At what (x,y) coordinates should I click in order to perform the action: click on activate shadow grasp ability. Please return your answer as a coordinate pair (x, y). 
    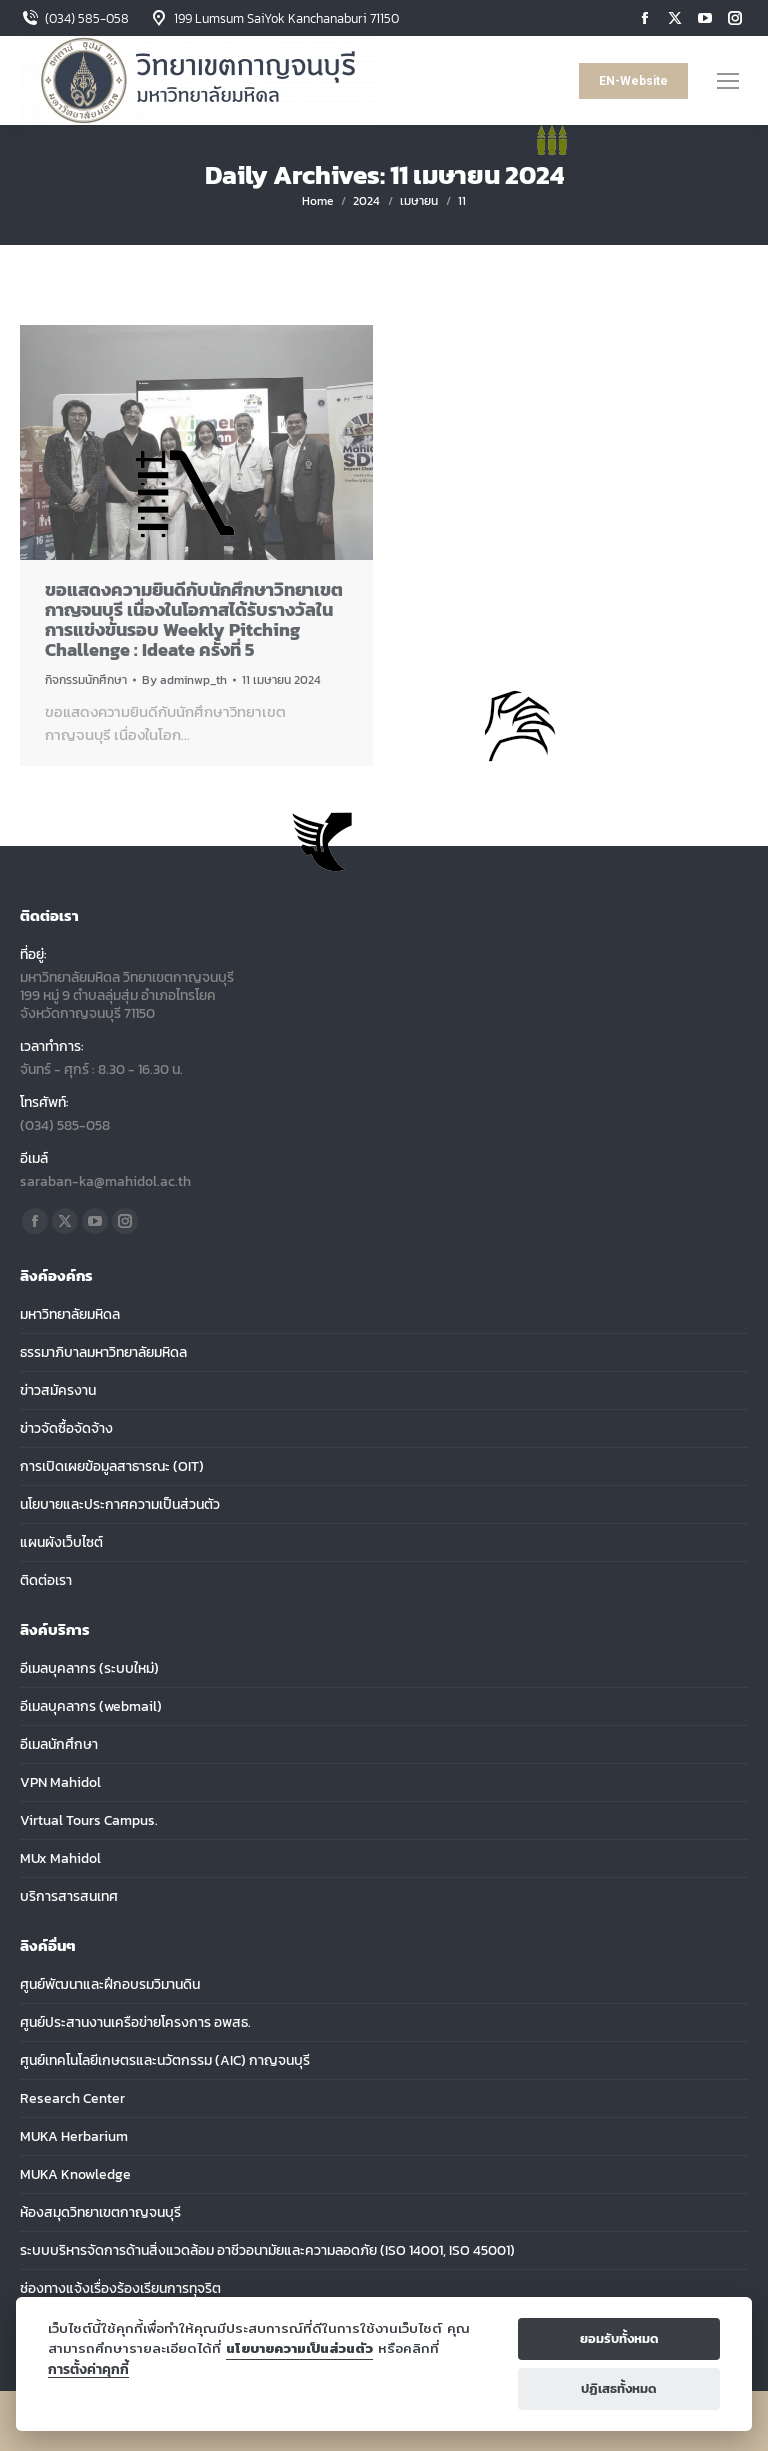
    Looking at the image, I should click on (520, 726).